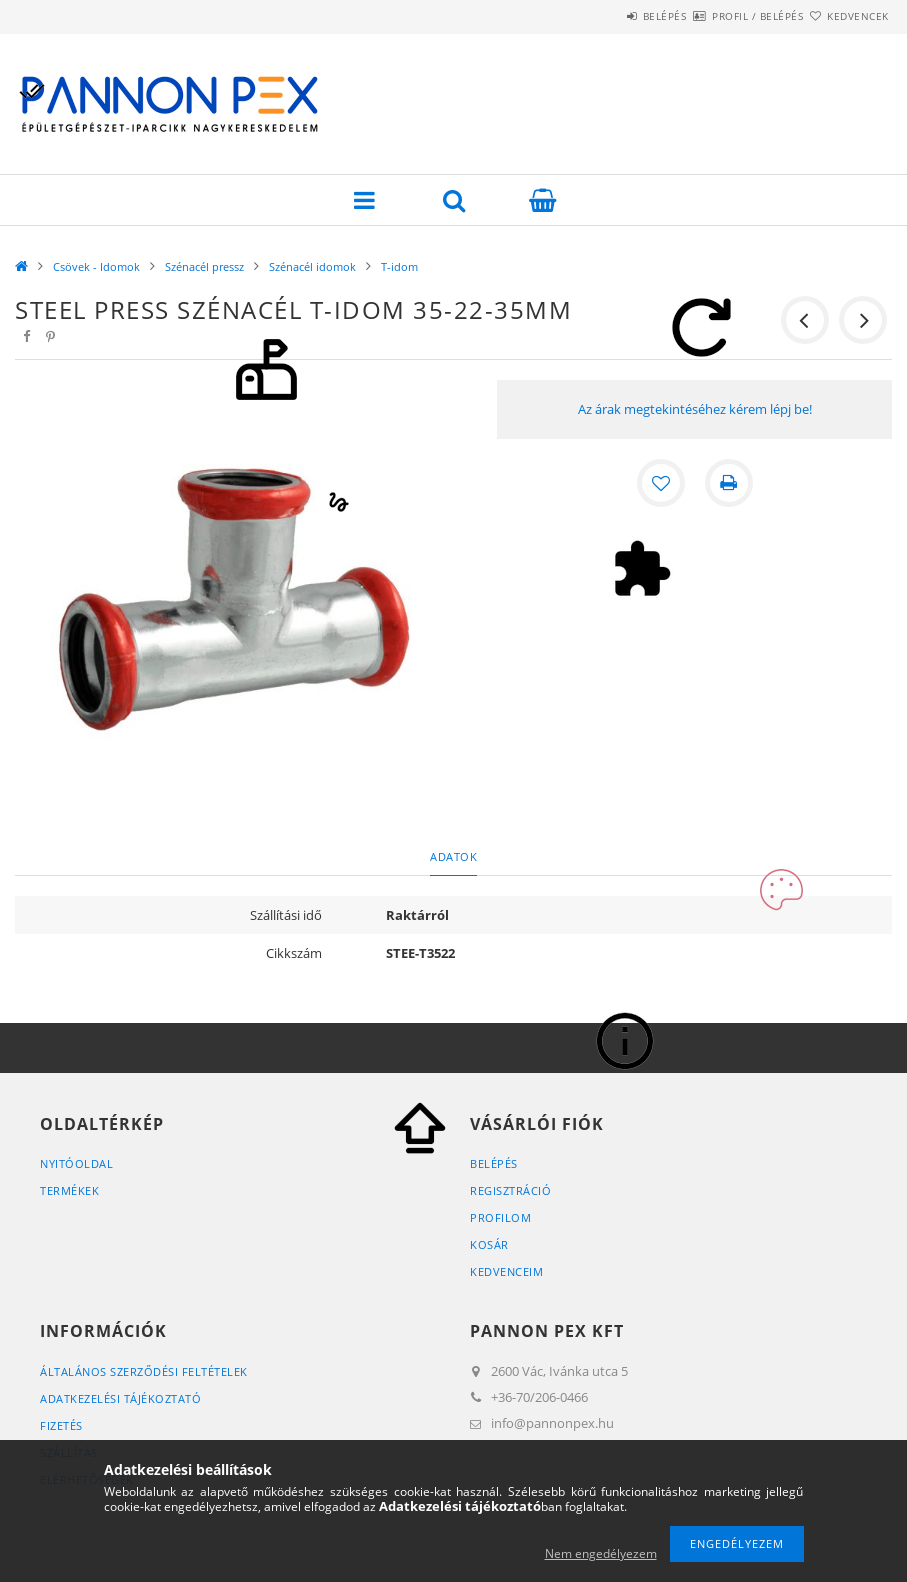 The image size is (907, 1582). I want to click on access color or theme settings, so click(781, 890).